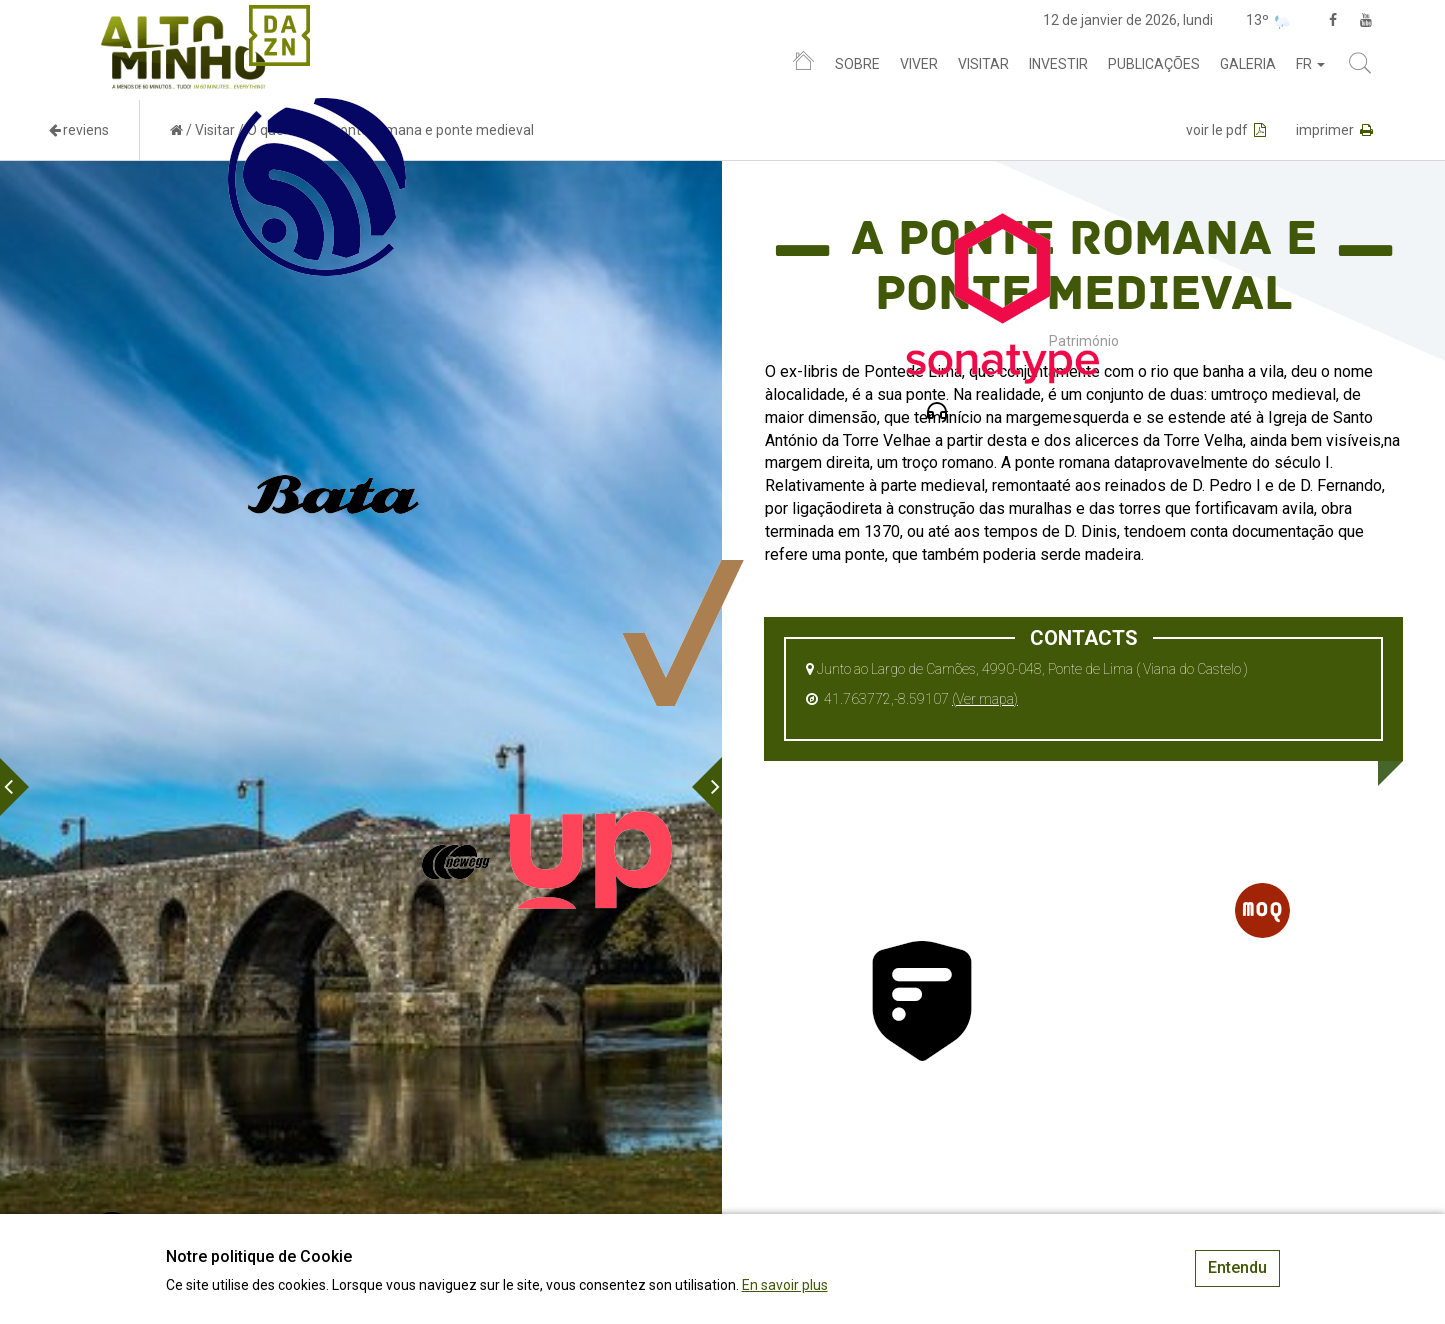  I want to click on contact customer support, so click(937, 412).